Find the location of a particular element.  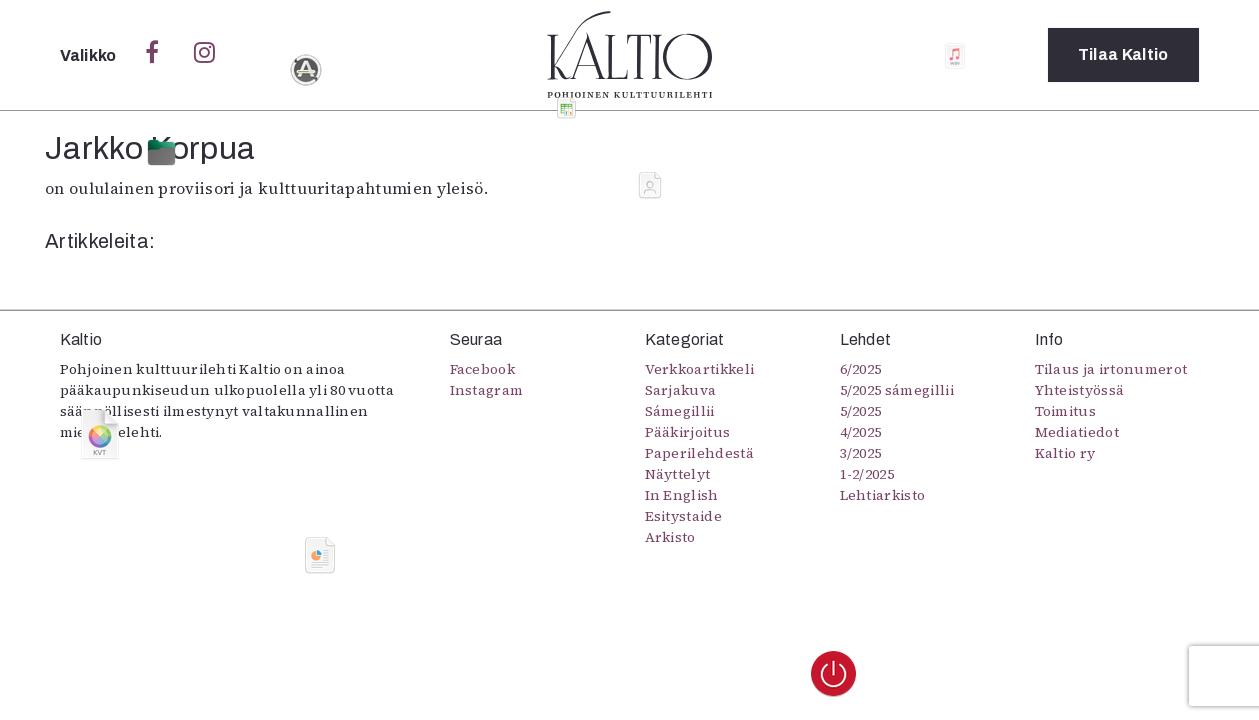

shut down the system is located at coordinates (834, 674).